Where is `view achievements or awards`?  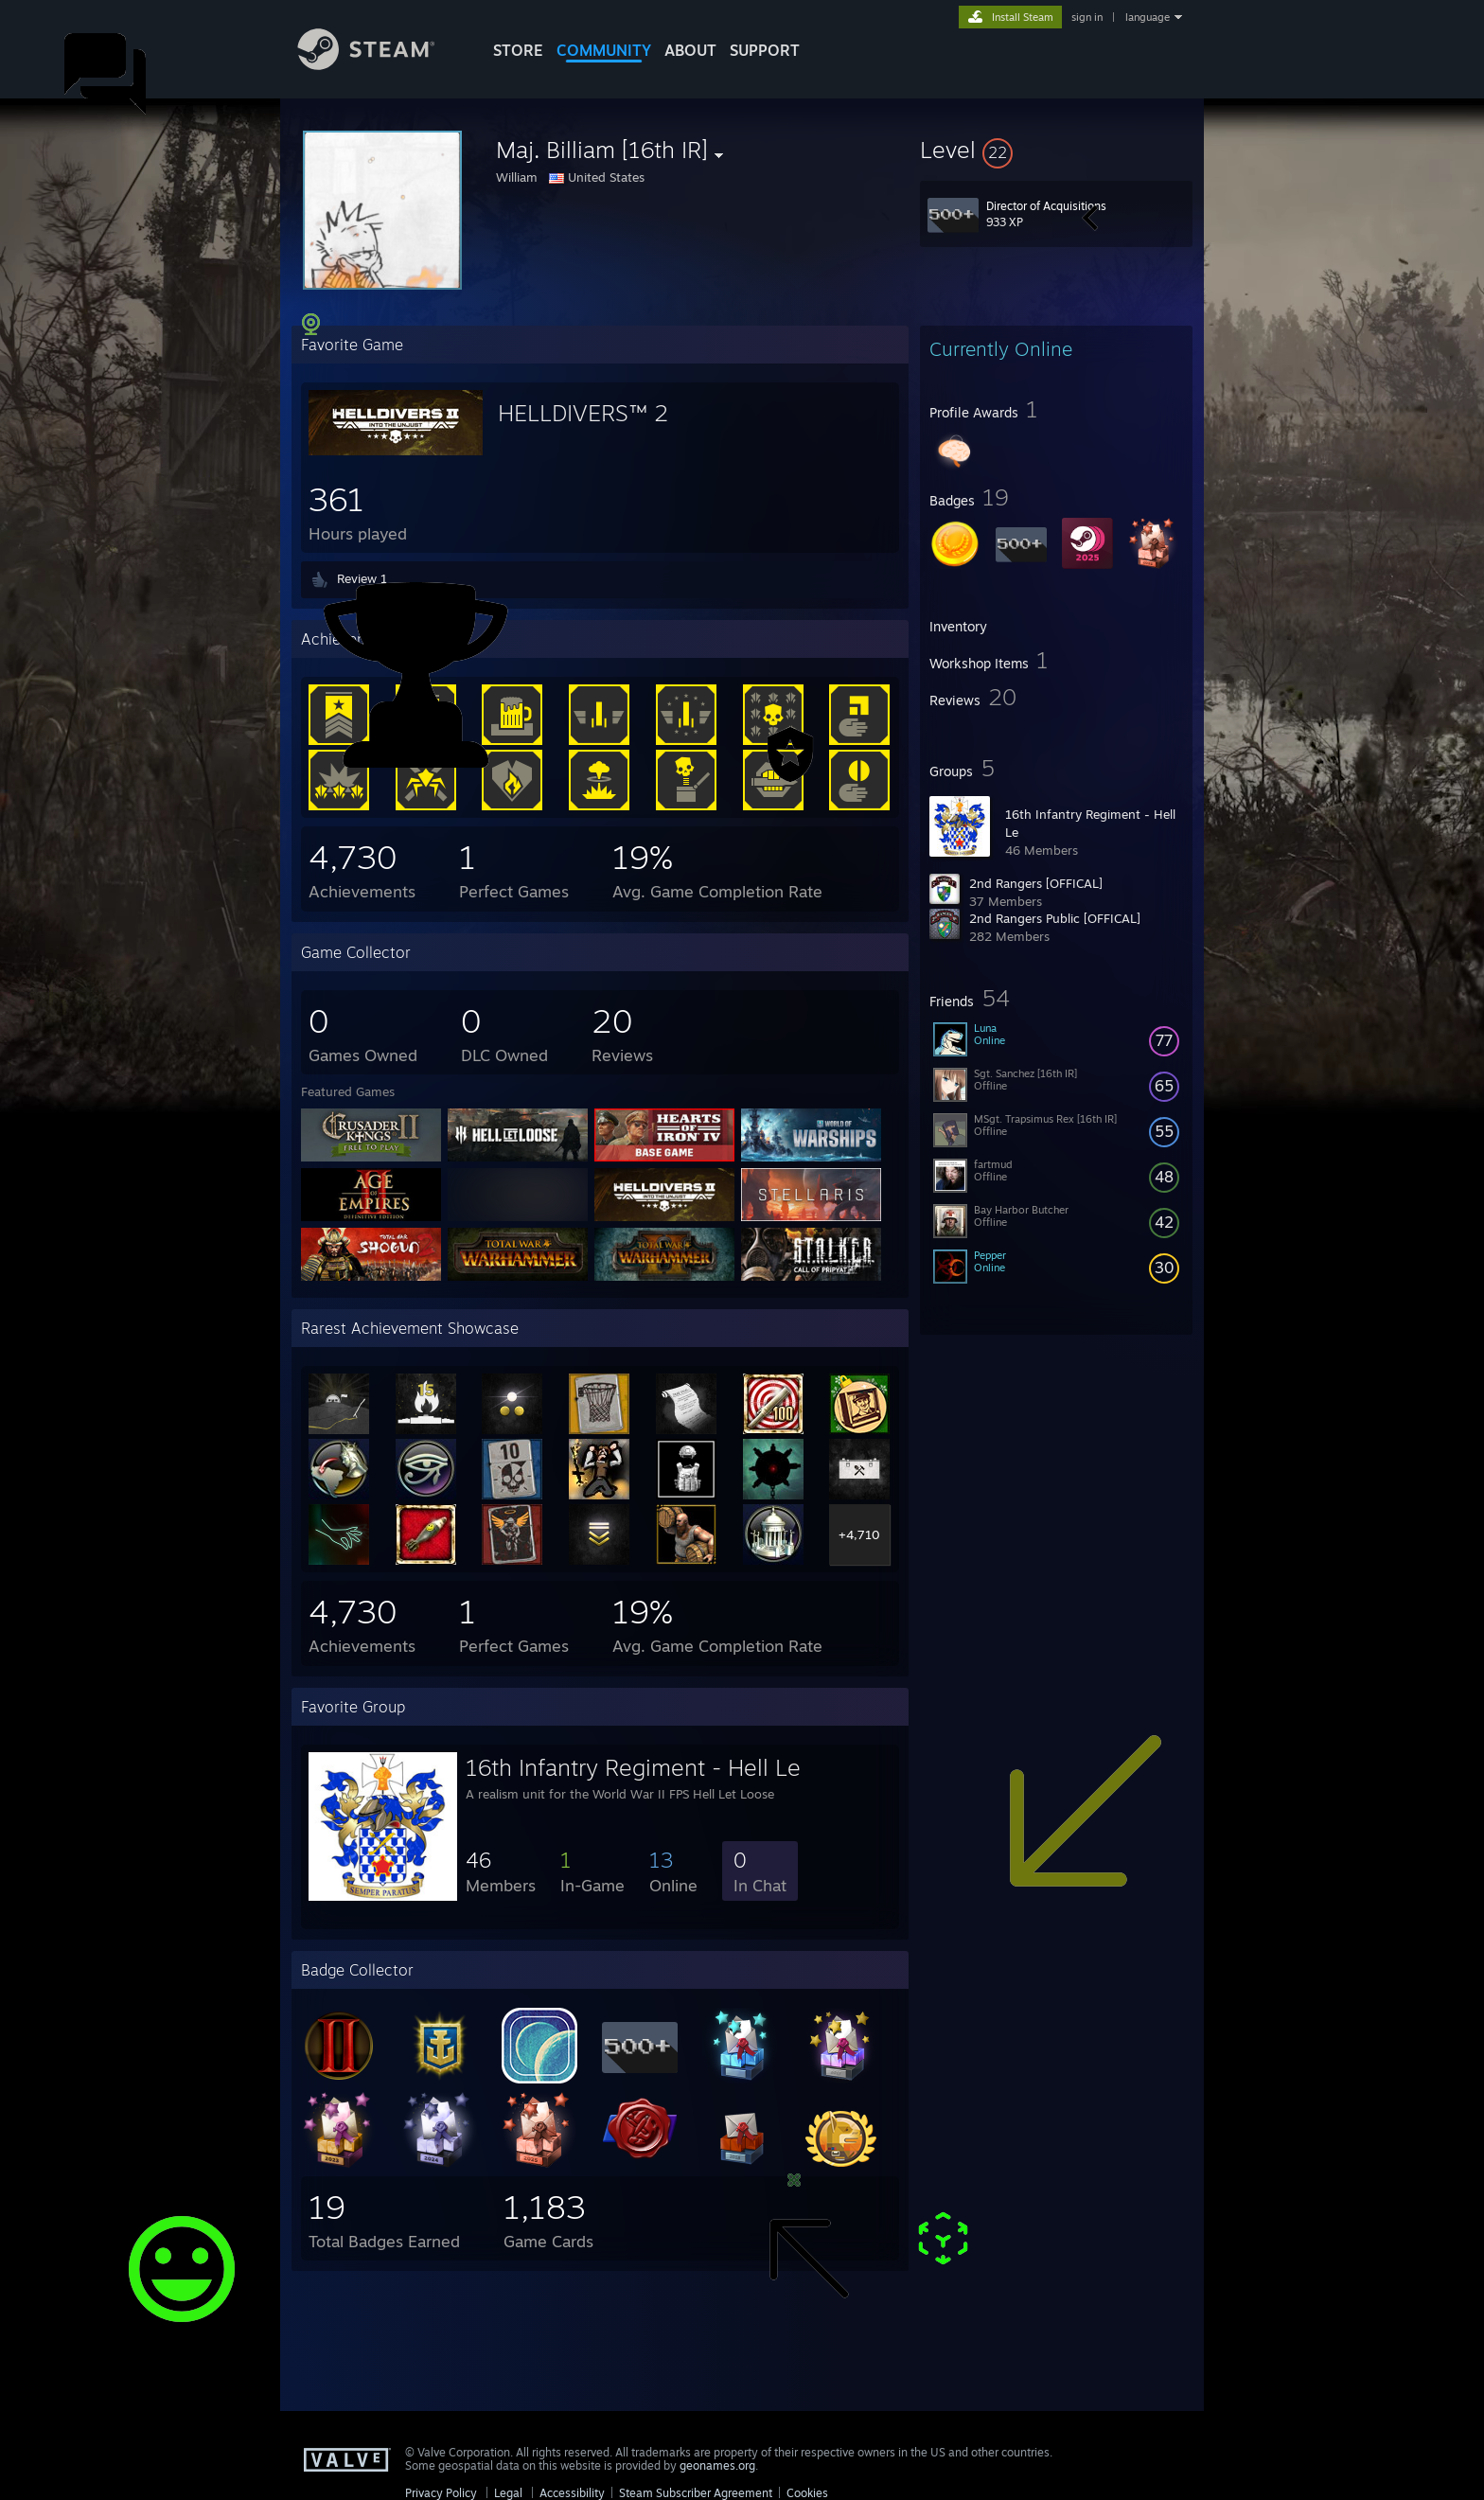 view achievements or awards is located at coordinates (416, 675).